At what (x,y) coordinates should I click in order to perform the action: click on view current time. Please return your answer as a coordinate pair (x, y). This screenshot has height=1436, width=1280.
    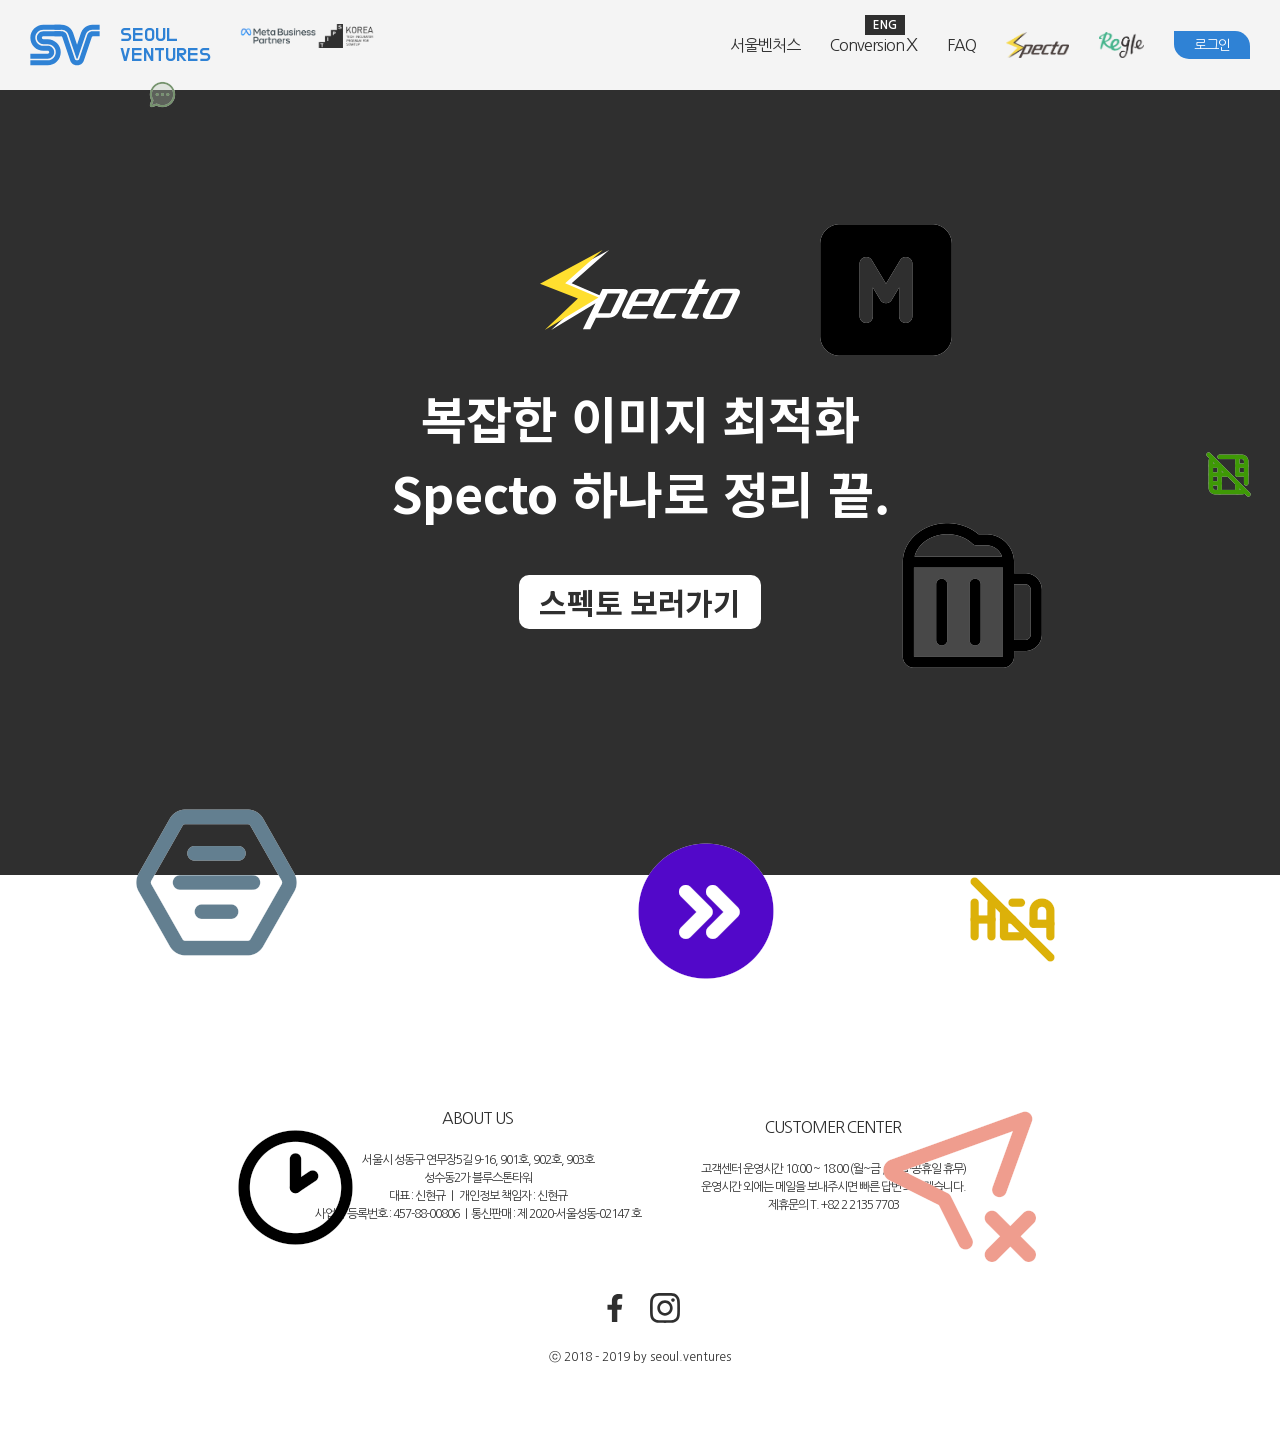
    Looking at the image, I should click on (295, 1187).